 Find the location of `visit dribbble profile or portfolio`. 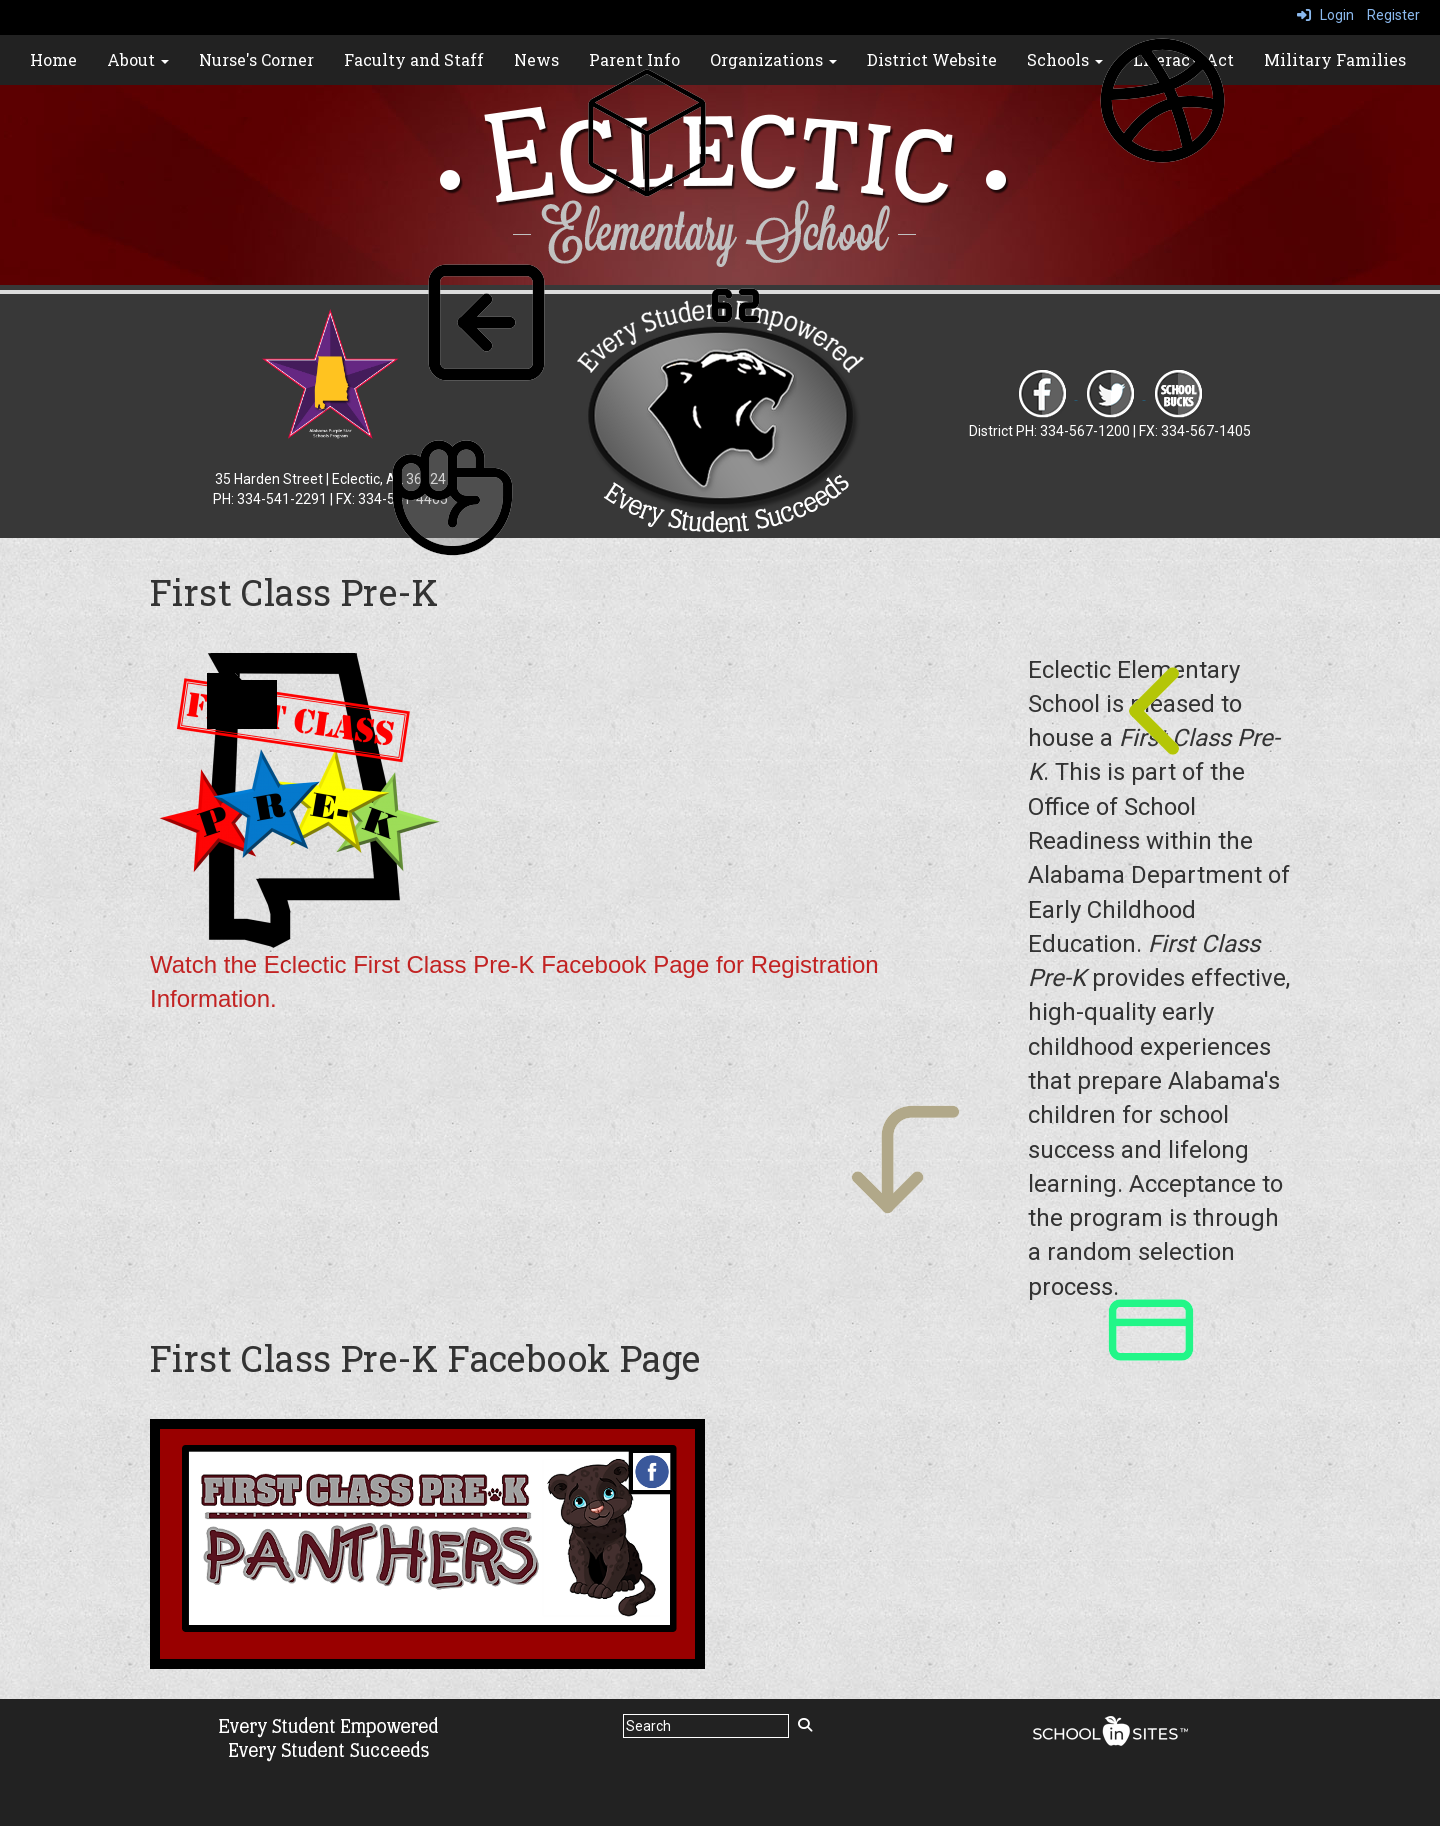

visit dribbble profile or portfolio is located at coordinates (1162, 100).